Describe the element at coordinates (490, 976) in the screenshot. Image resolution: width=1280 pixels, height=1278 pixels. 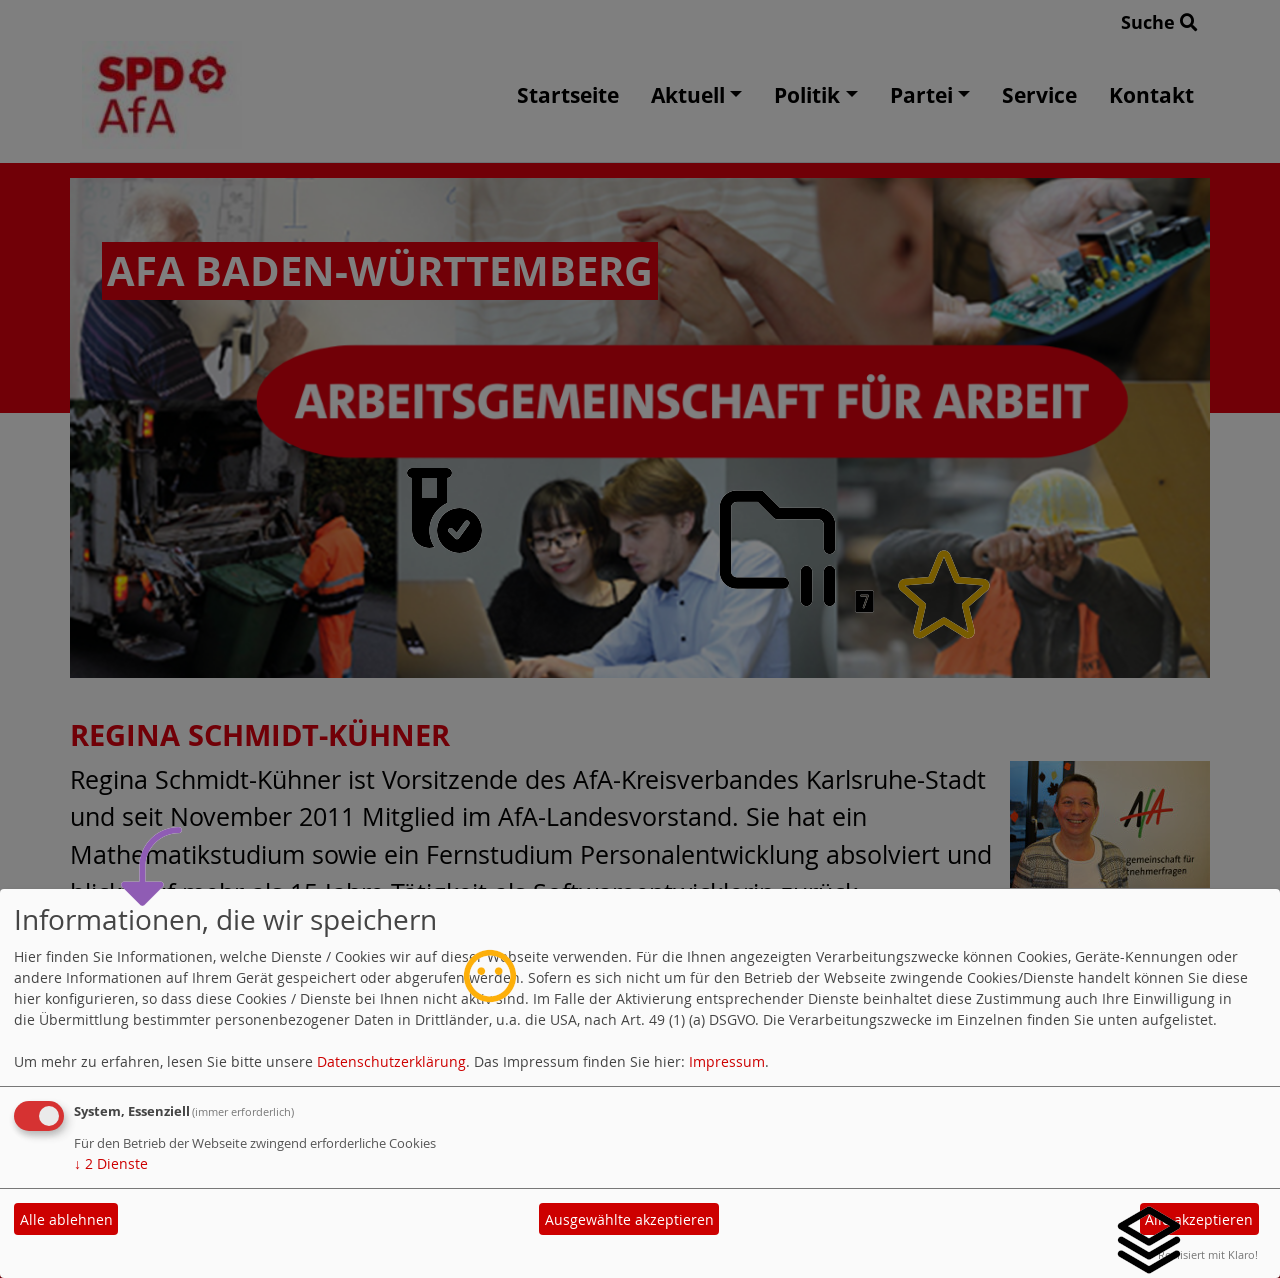
I see `select a neutral or blank reaction` at that location.